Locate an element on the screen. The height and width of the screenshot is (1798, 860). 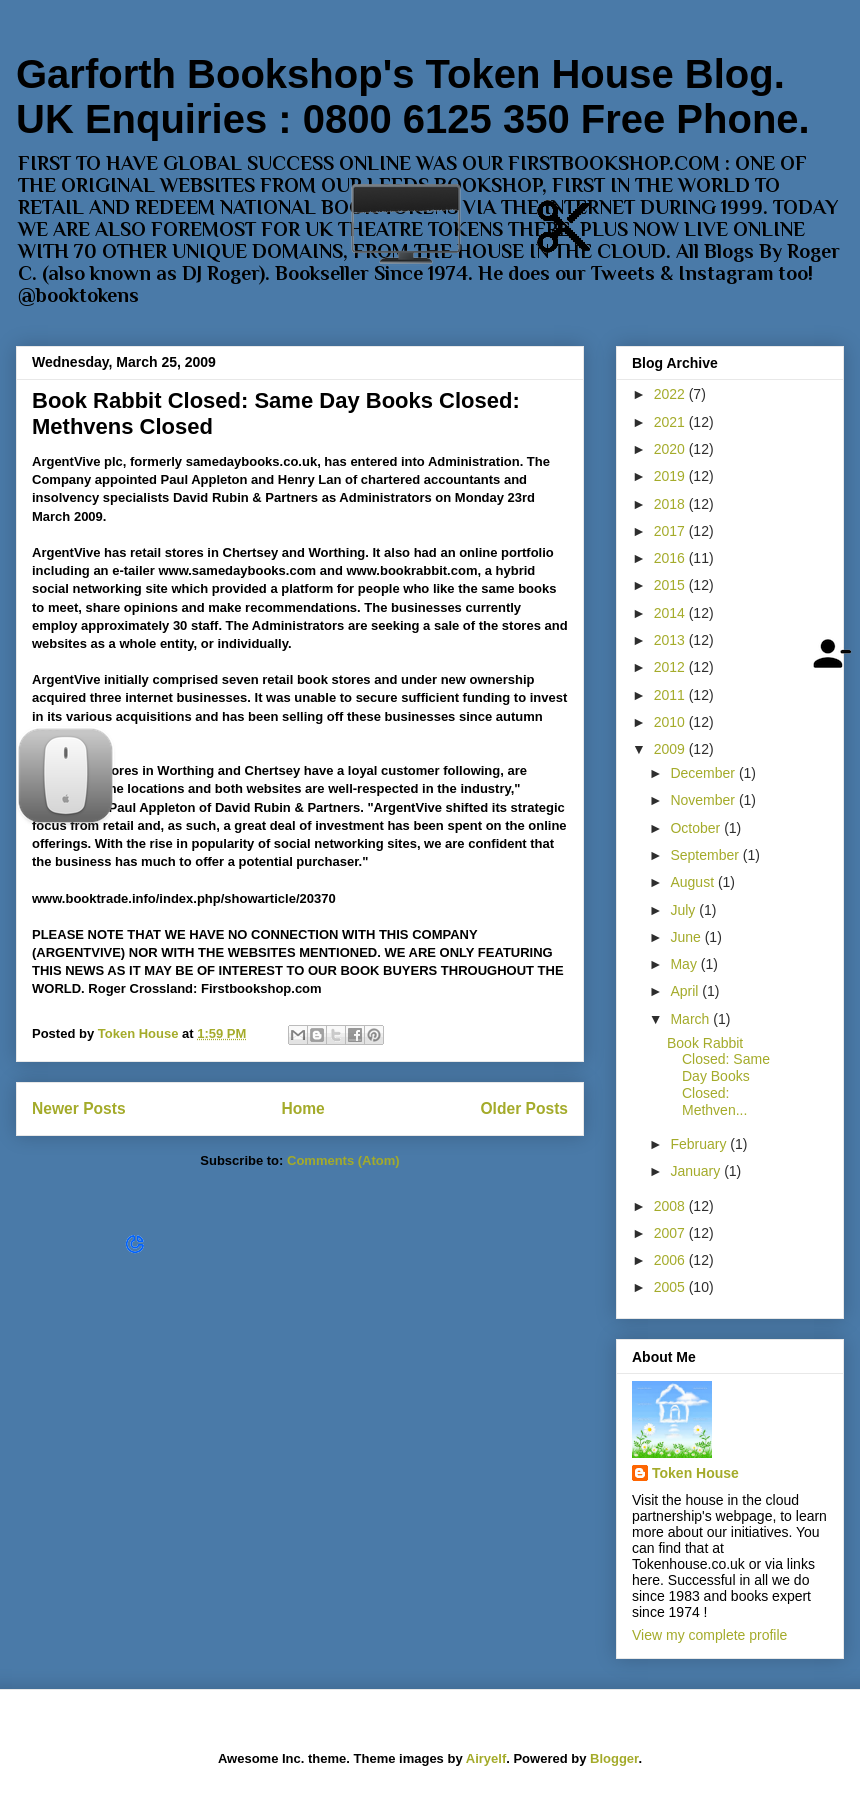
view analytics or statistics breakdown is located at coordinates (135, 1244).